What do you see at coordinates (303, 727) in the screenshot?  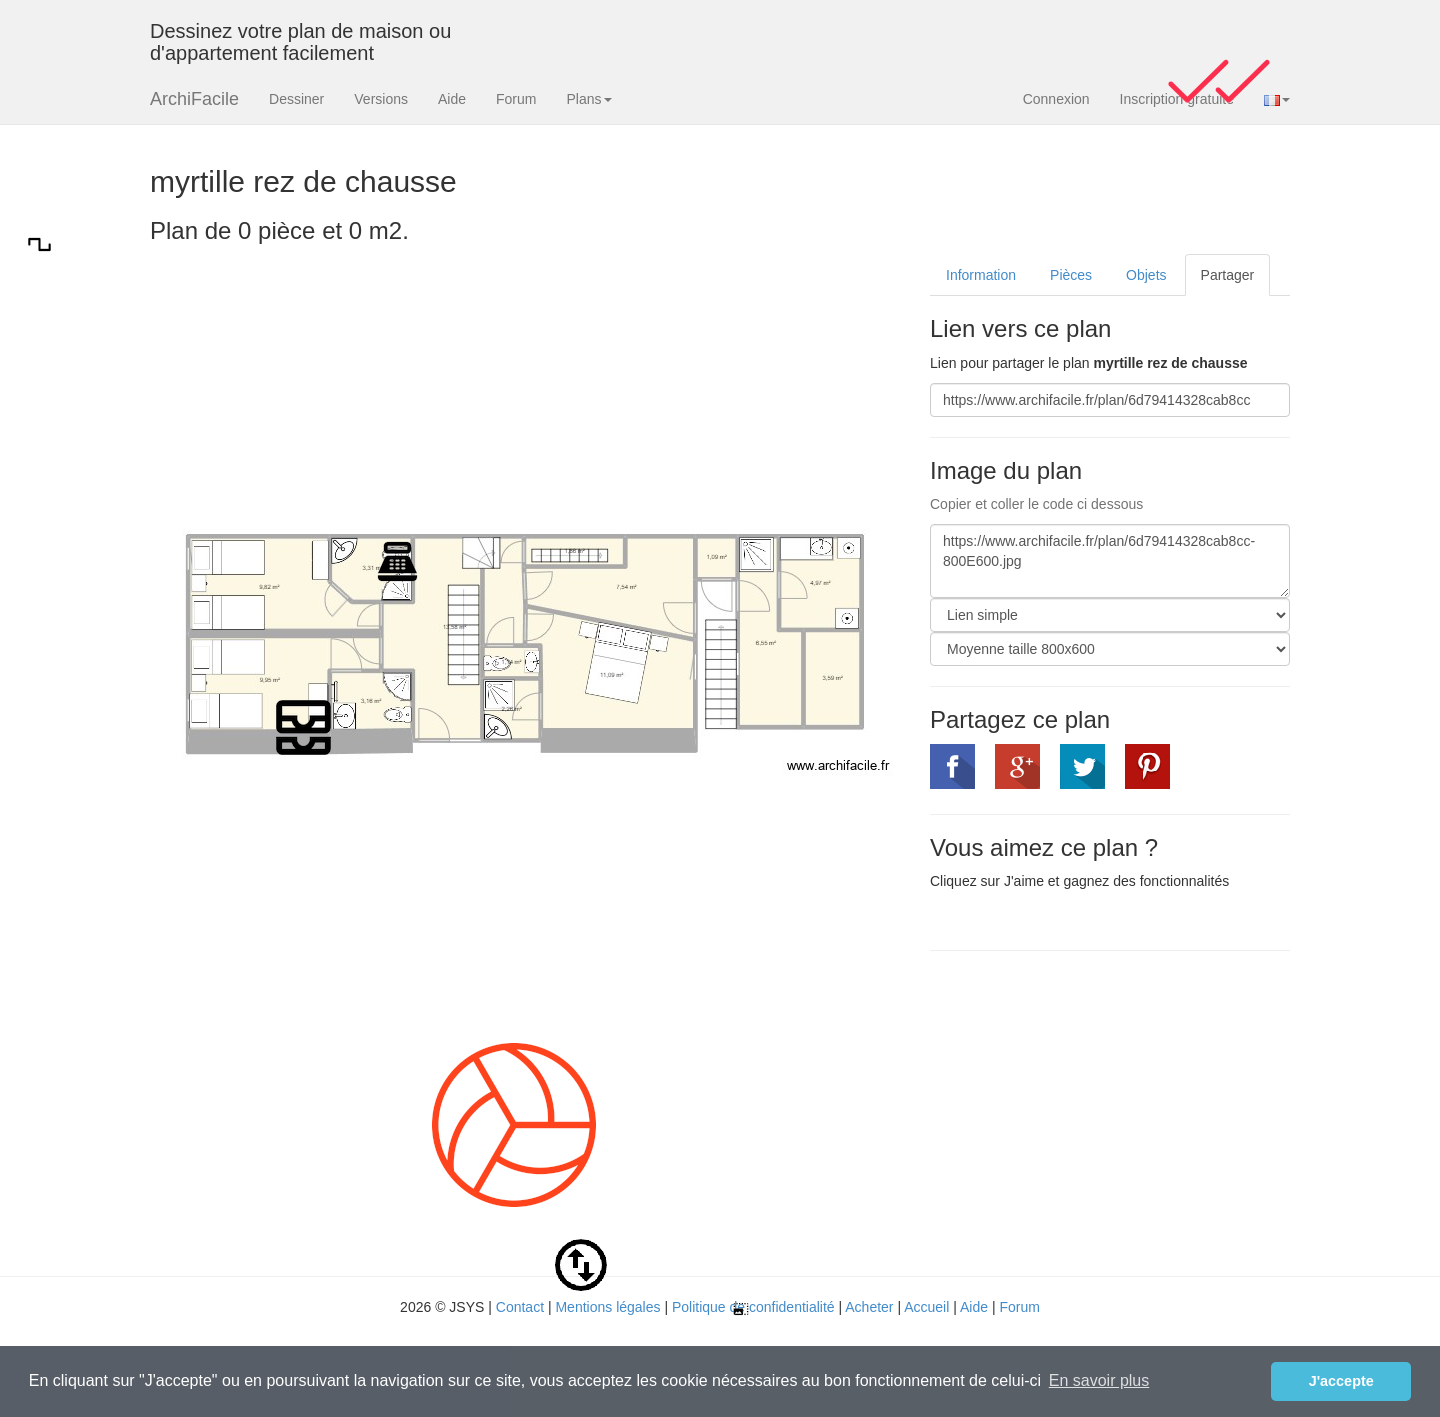 I see `view all inboxes in one place` at bounding box center [303, 727].